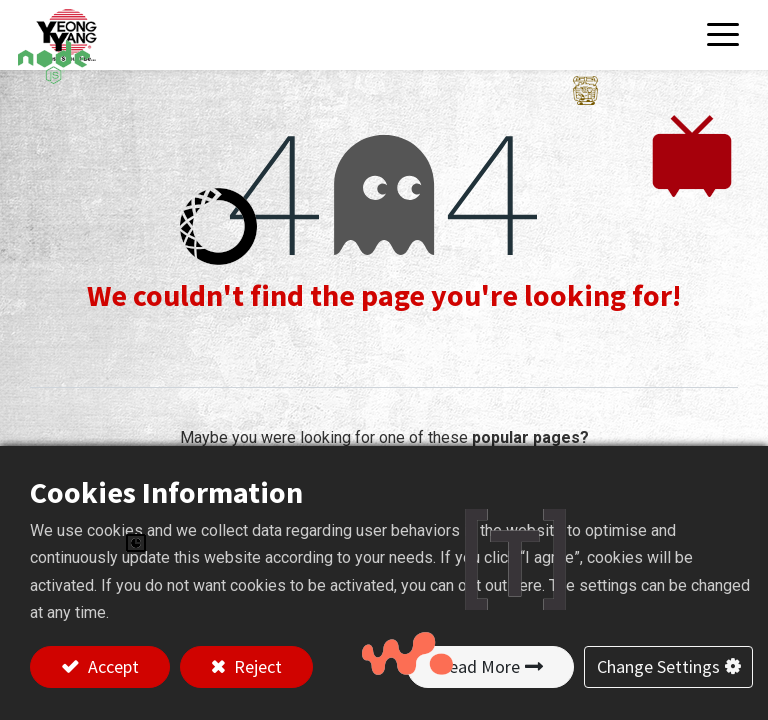  What do you see at coordinates (585, 90) in the screenshot?
I see `rich python library logo` at bounding box center [585, 90].